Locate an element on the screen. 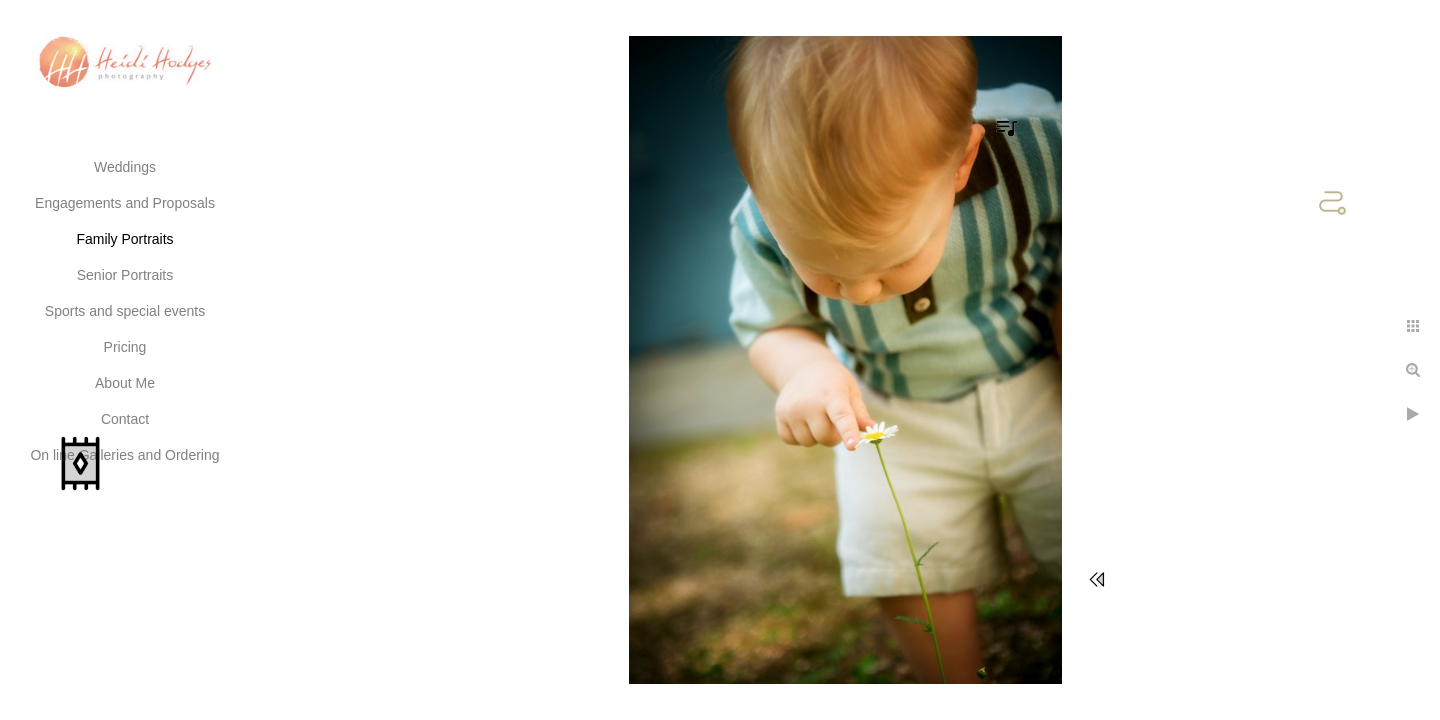  go back to the beginning is located at coordinates (1097, 579).